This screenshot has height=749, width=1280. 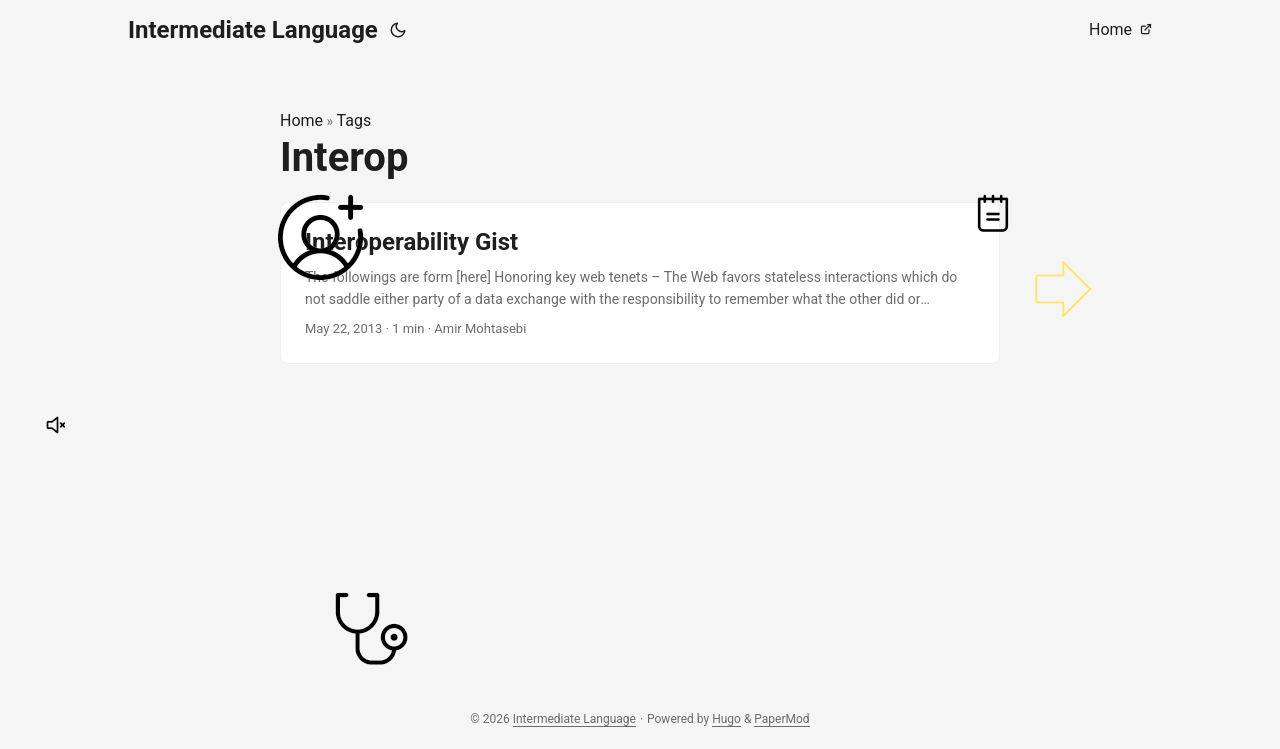 I want to click on add a new user or contact, so click(x=320, y=237).